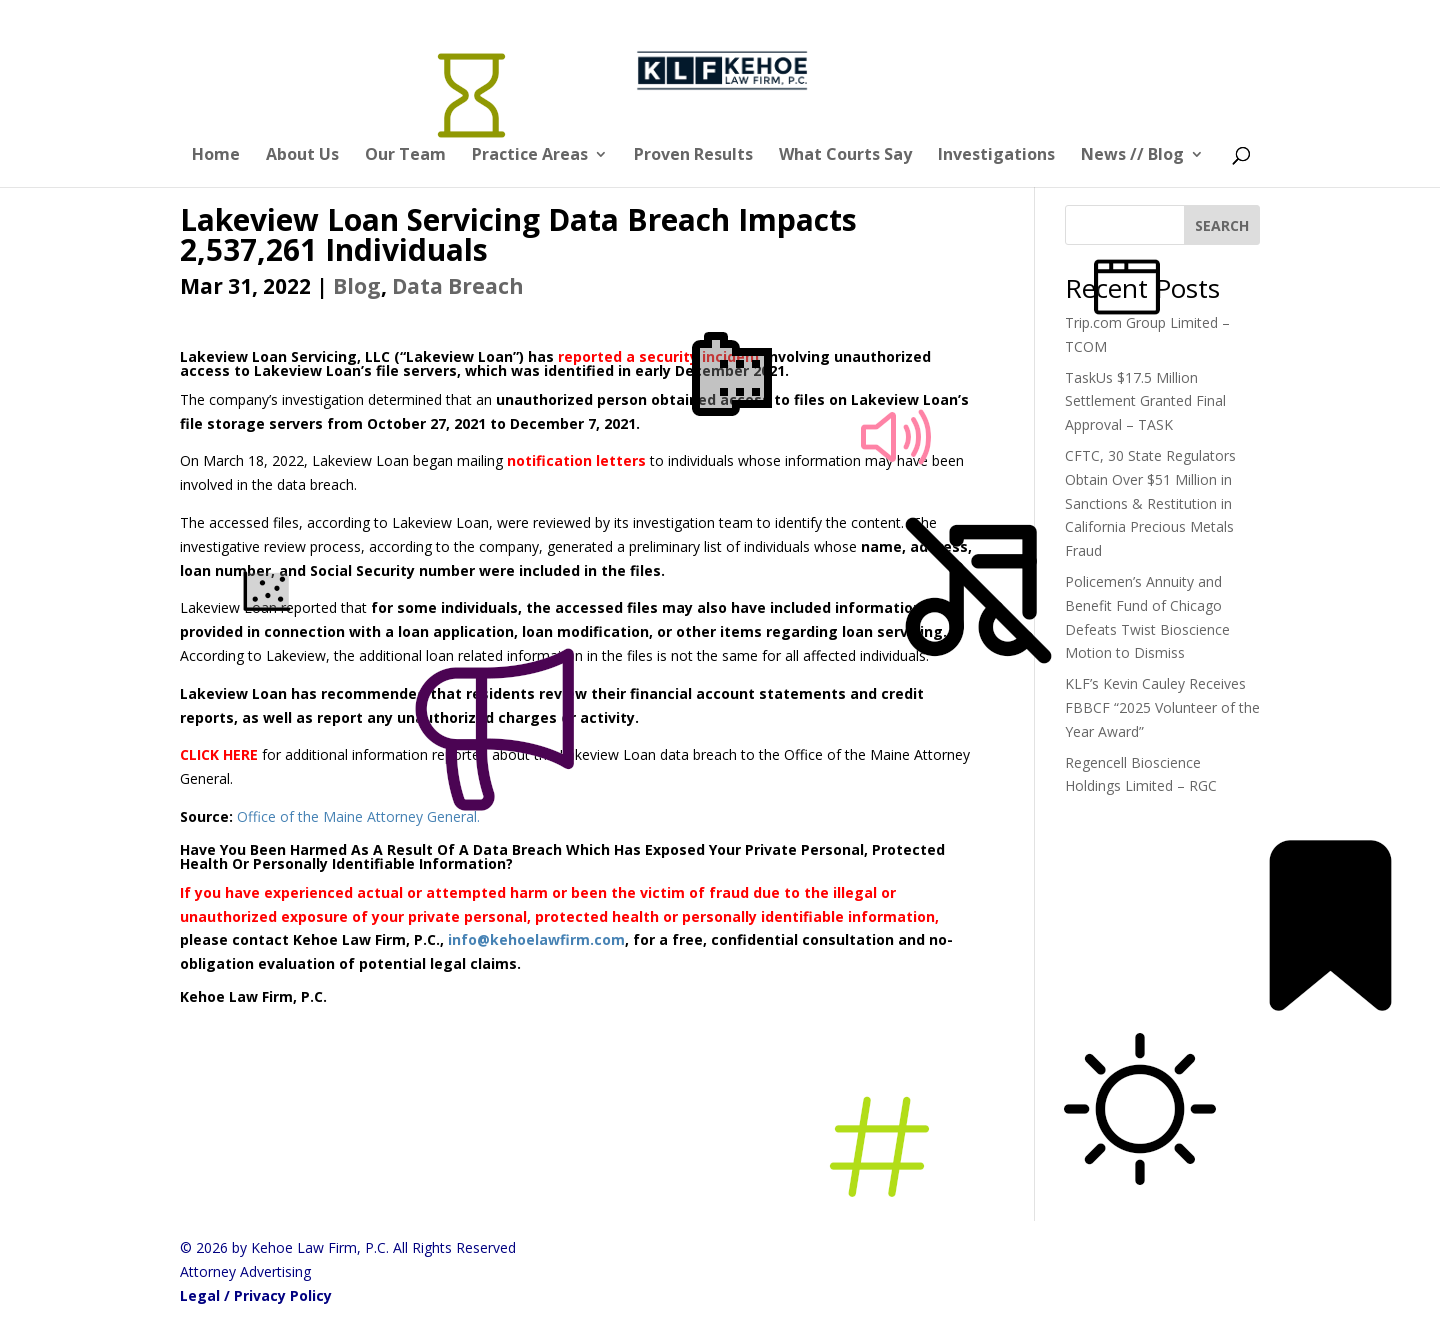 Image resolution: width=1440 pixels, height=1323 pixels. I want to click on adjust or increase audio volume, so click(896, 437).